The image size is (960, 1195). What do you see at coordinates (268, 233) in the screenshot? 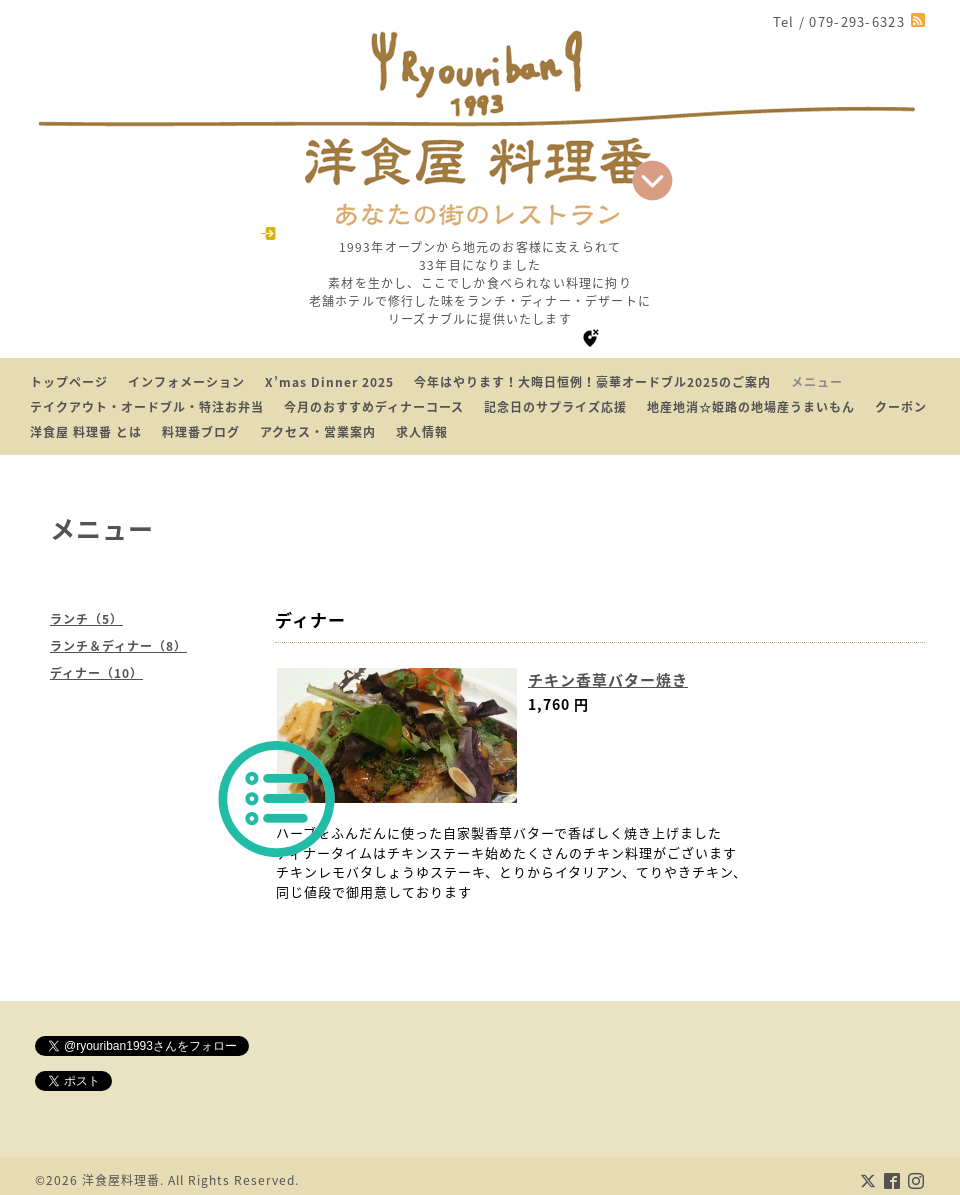
I see `log in to your account` at bounding box center [268, 233].